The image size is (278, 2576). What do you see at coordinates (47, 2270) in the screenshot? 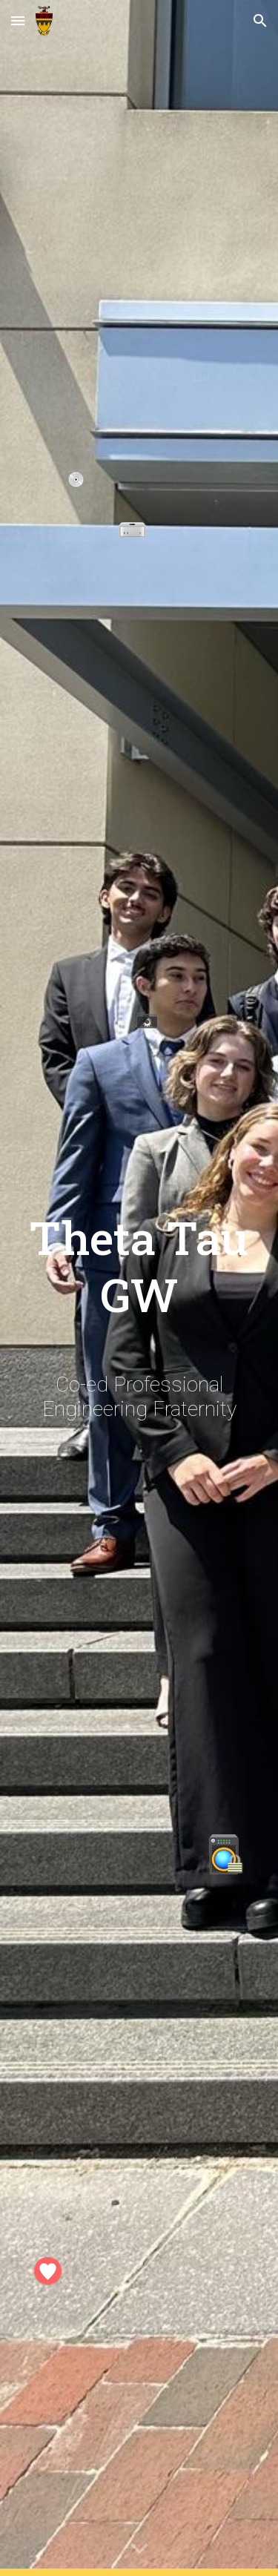
I see `mark item as favorite` at bounding box center [47, 2270].